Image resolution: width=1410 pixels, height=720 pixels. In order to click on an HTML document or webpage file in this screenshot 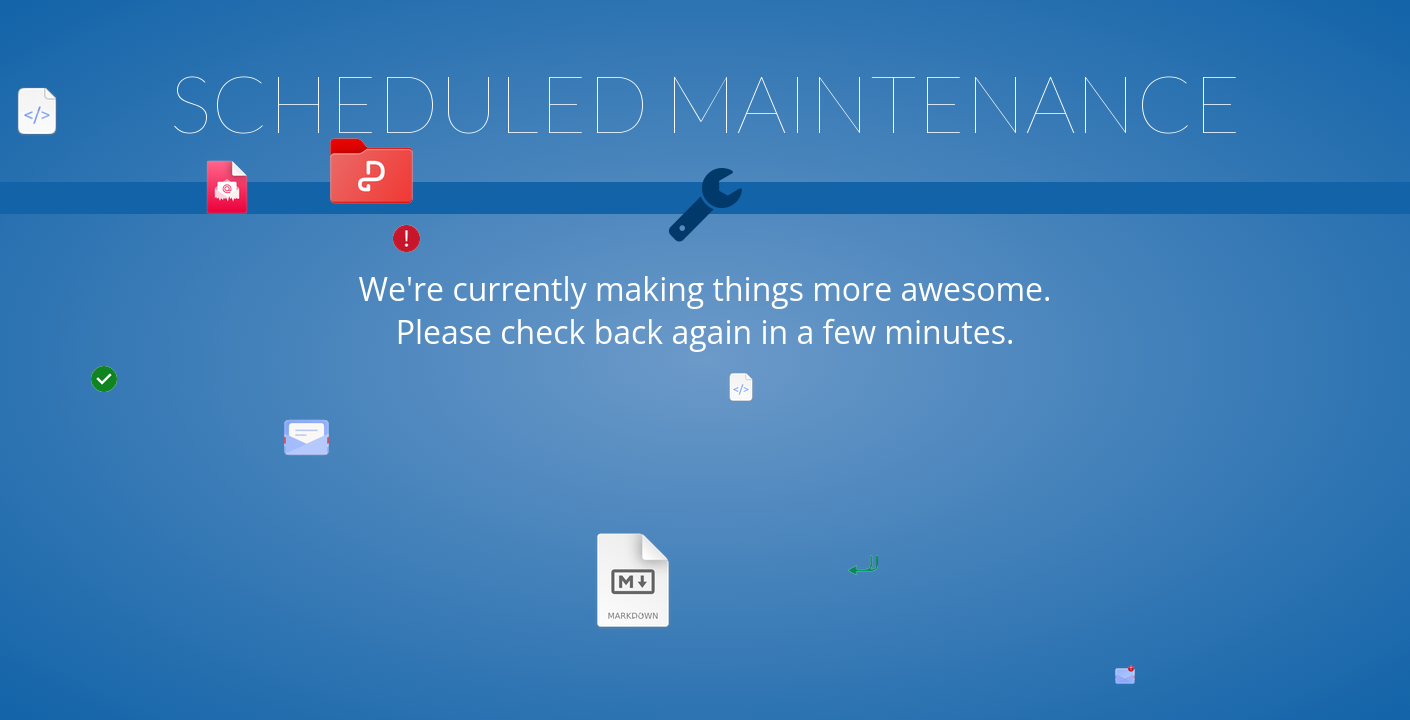, I will do `click(741, 387)`.